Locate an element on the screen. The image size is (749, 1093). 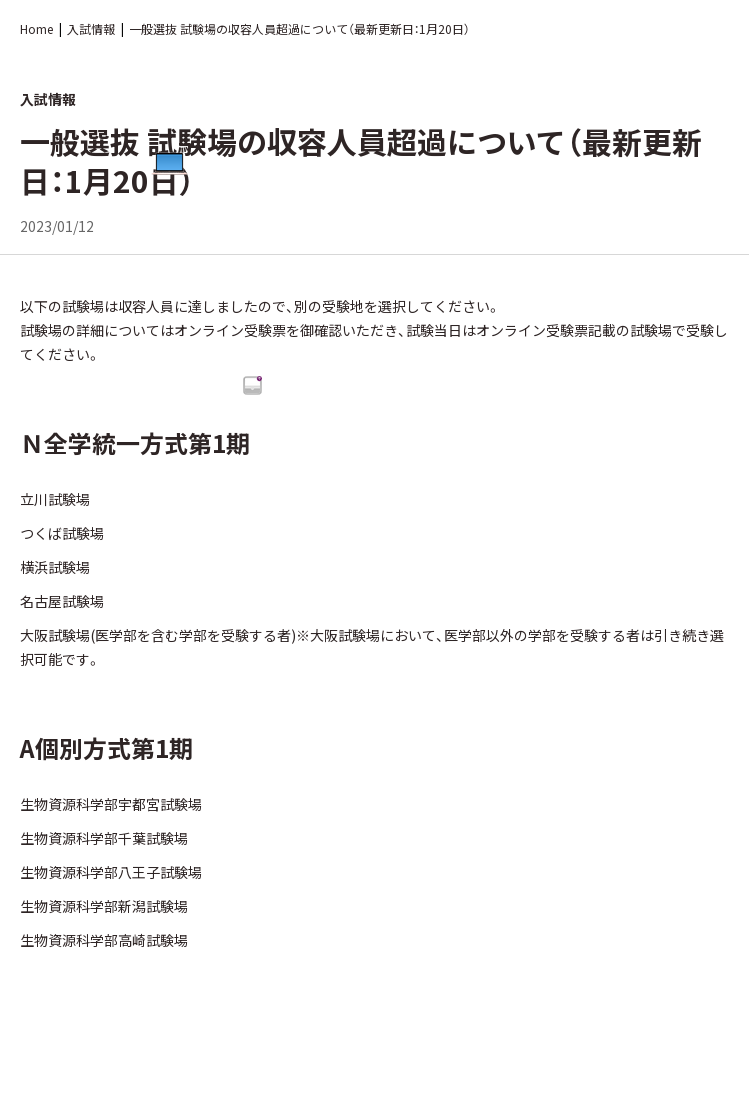
represents a connected macbook device is located at coordinates (169, 160).